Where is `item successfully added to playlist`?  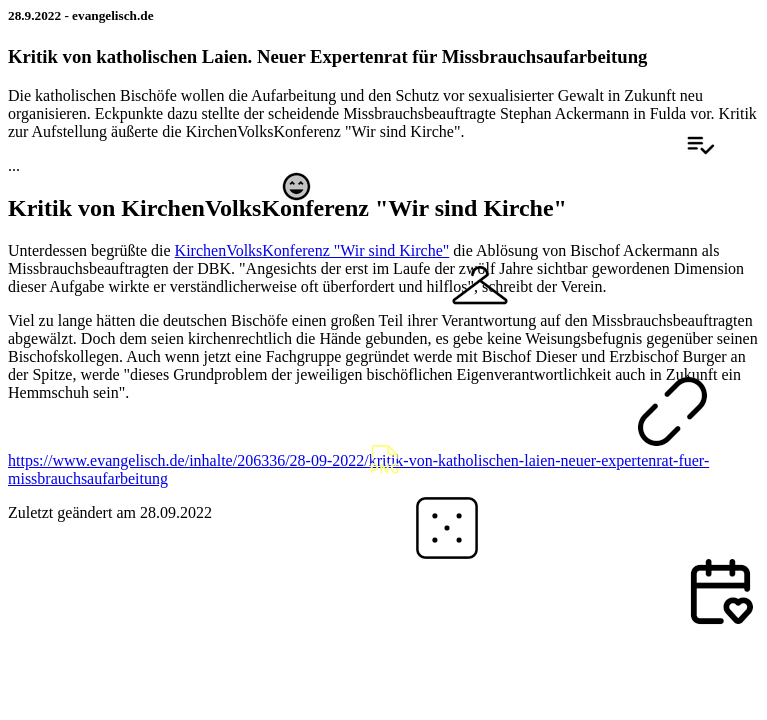
item successfully added to playlist is located at coordinates (700, 144).